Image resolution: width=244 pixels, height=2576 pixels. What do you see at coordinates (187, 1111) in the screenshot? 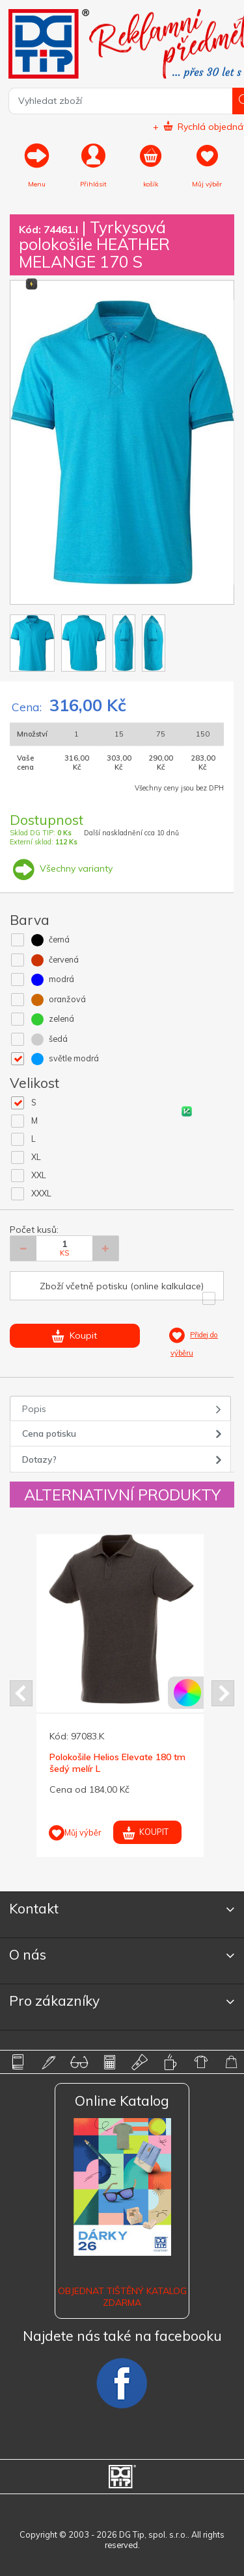
I see `open vim text editor` at bounding box center [187, 1111].